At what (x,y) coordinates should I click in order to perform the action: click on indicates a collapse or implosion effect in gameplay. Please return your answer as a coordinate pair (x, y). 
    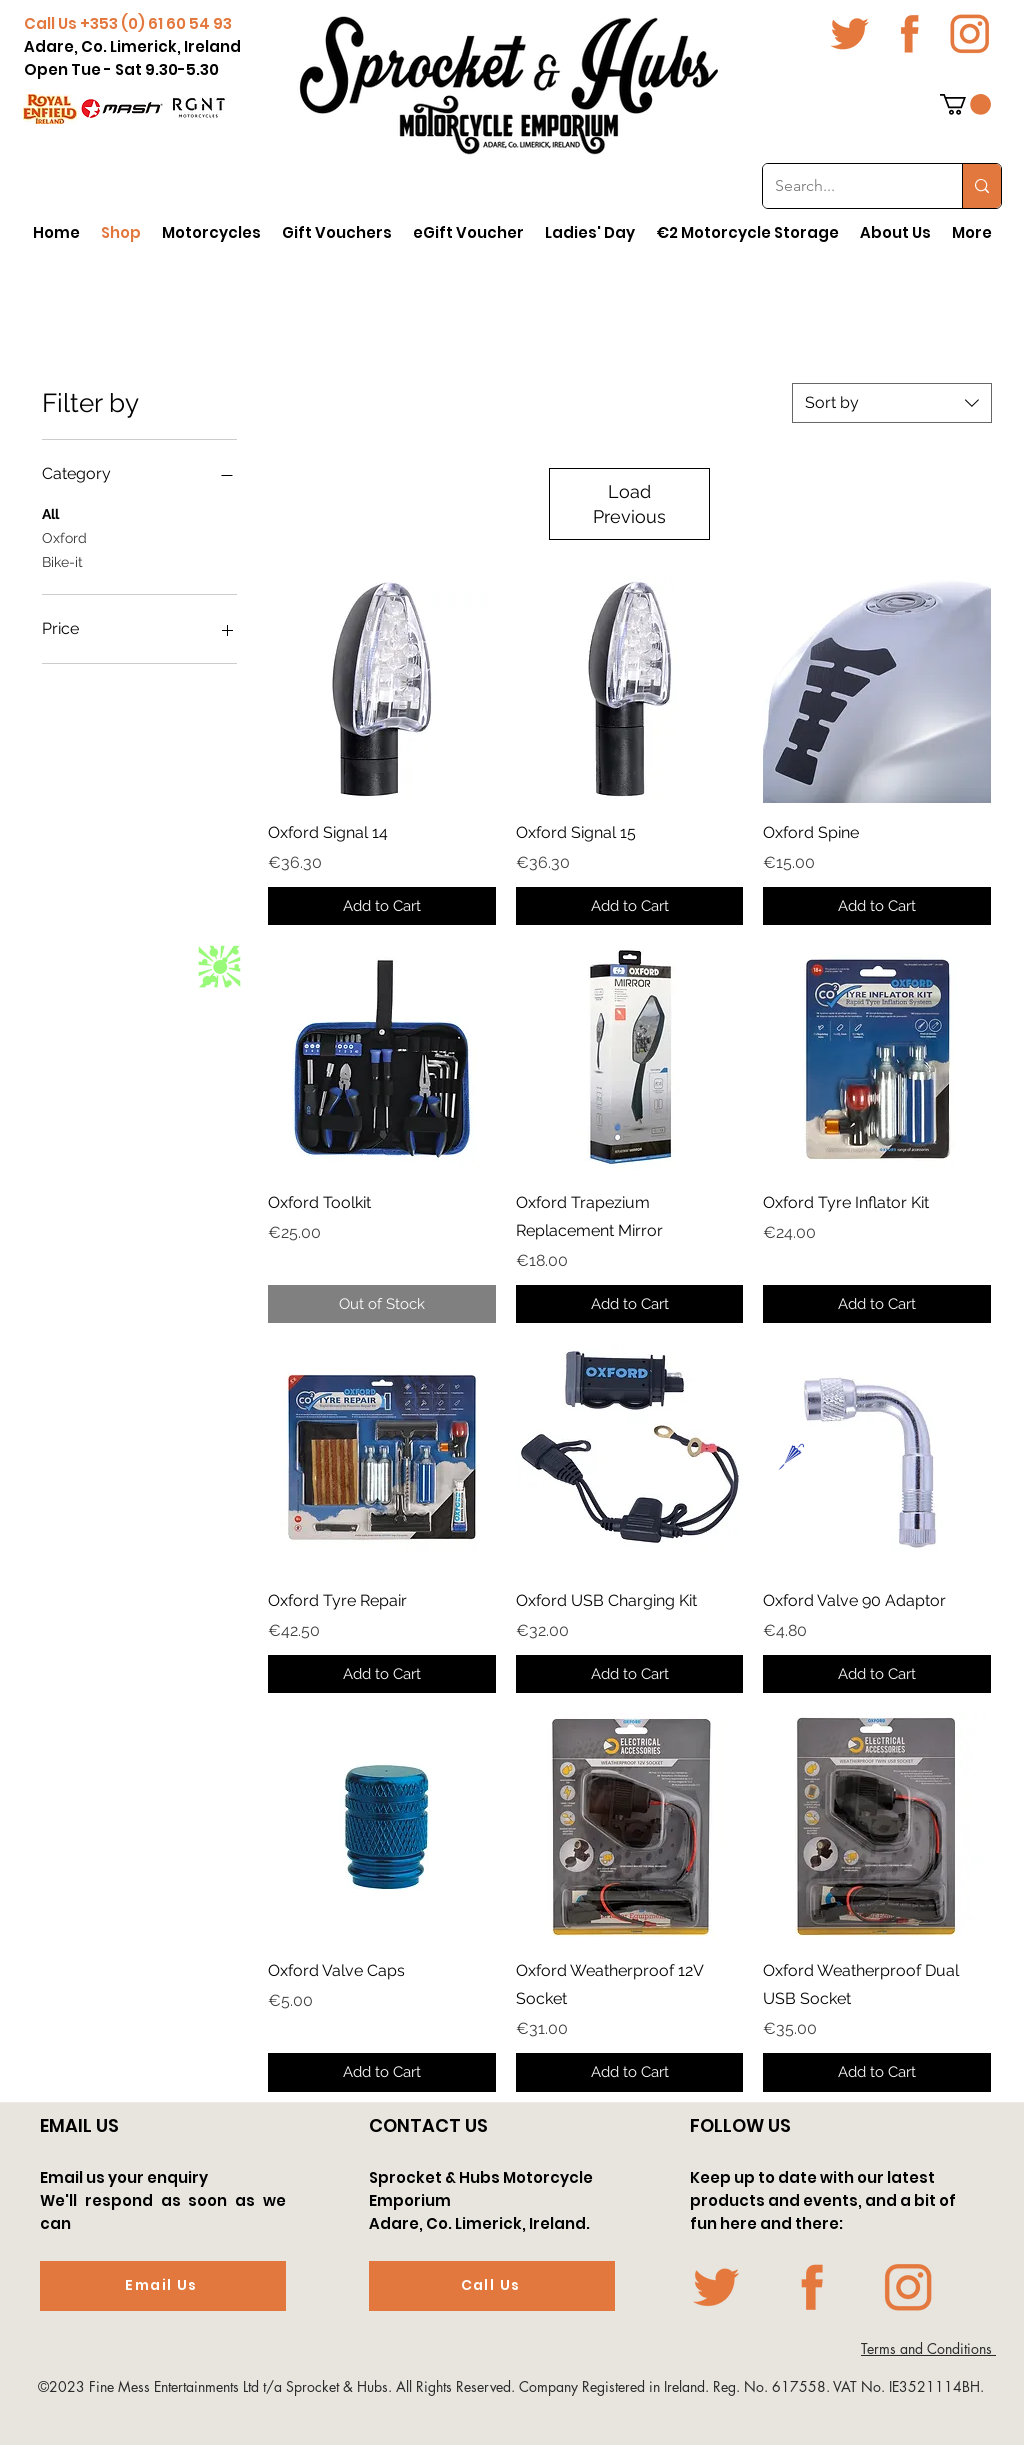
    Looking at the image, I should click on (219, 966).